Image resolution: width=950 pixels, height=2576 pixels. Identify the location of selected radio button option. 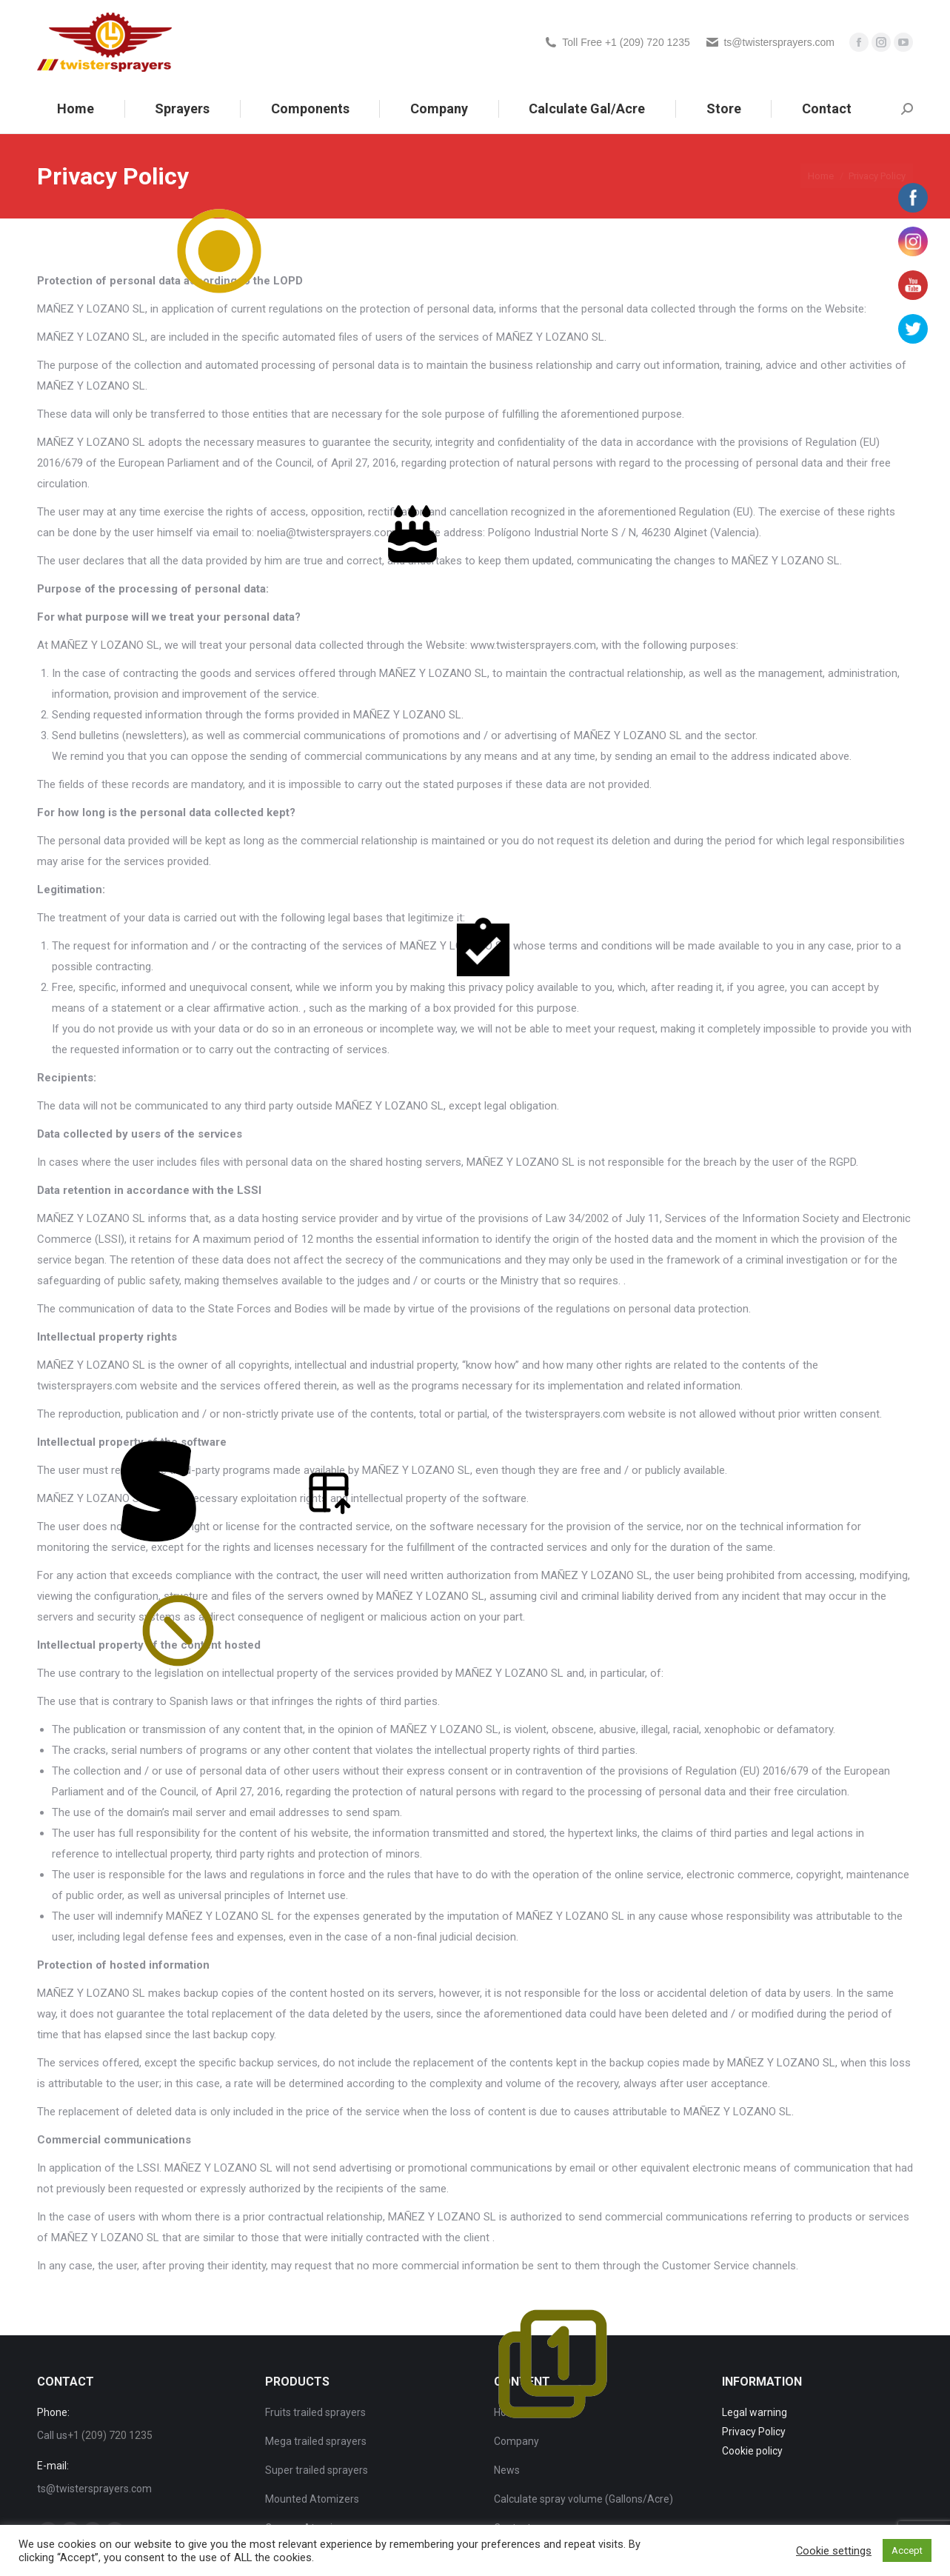
(219, 251).